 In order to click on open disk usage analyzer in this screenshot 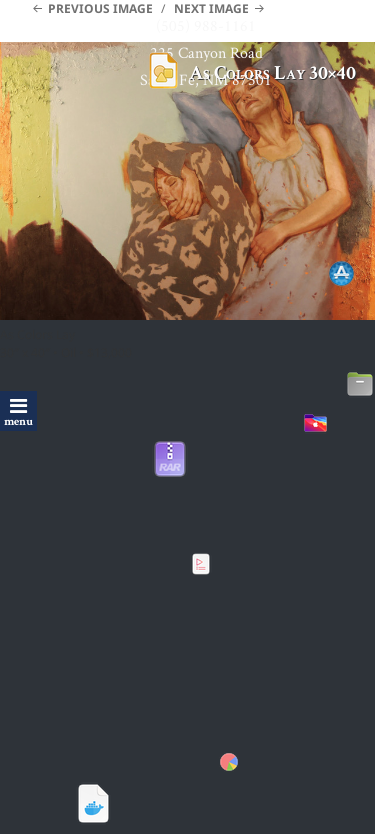, I will do `click(229, 762)`.